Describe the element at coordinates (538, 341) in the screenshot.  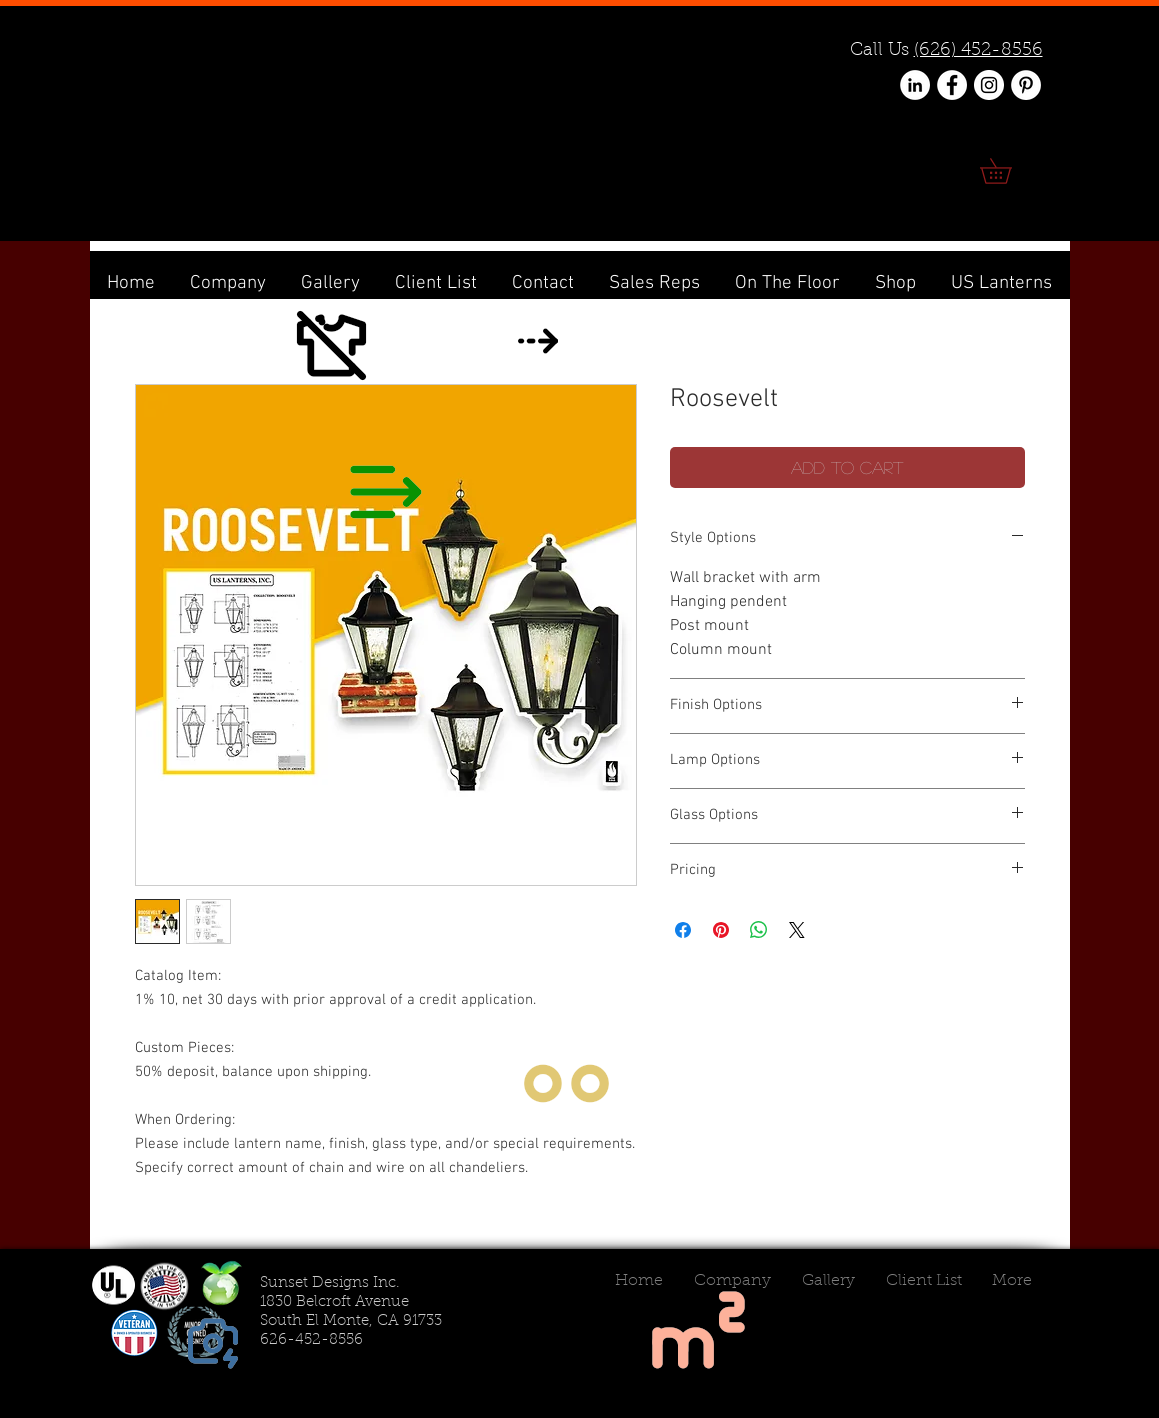
I see `continue to next step` at that location.